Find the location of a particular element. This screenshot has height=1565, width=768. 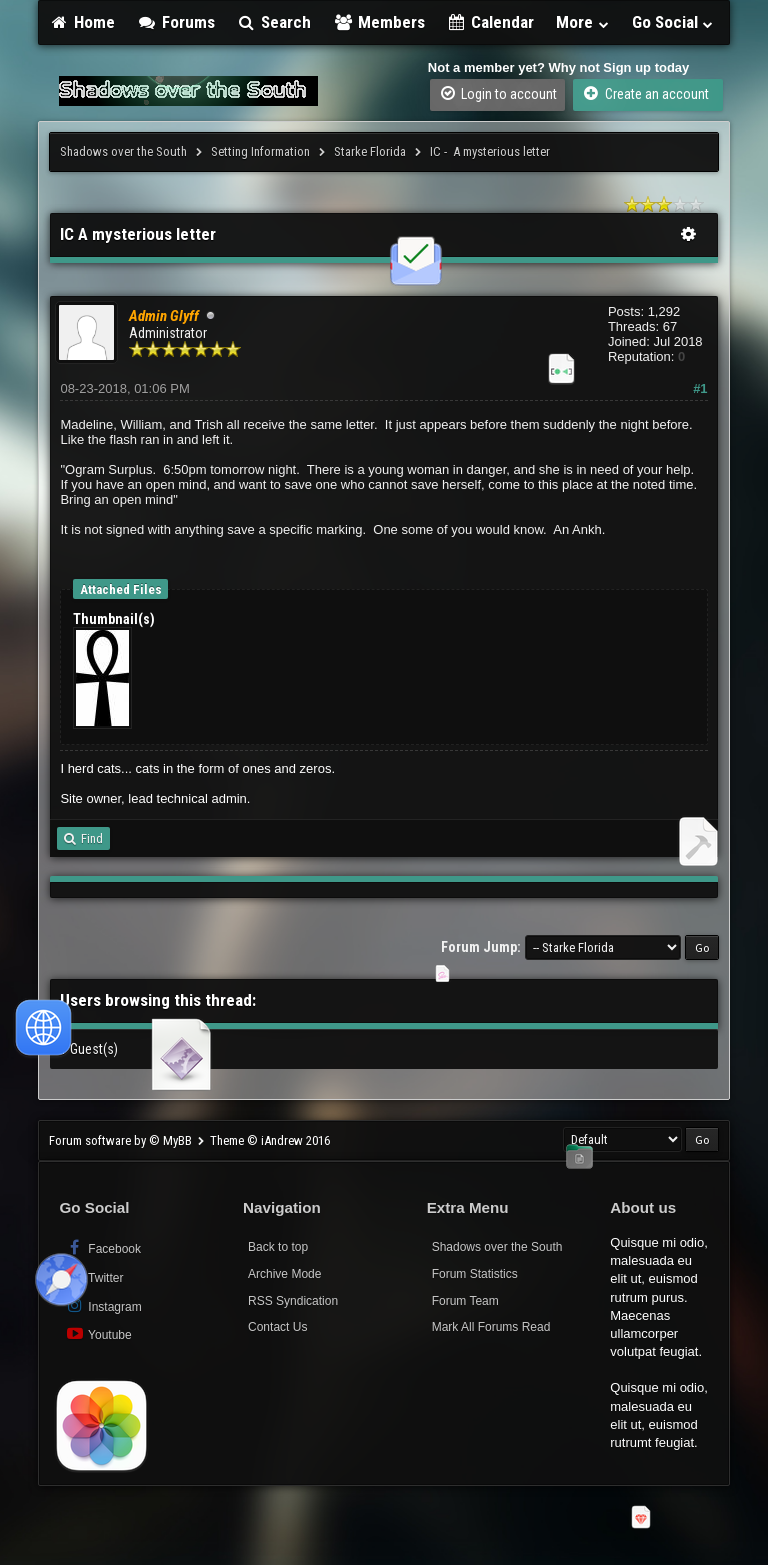

access language and region settings is located at coordinates (43, 1028).